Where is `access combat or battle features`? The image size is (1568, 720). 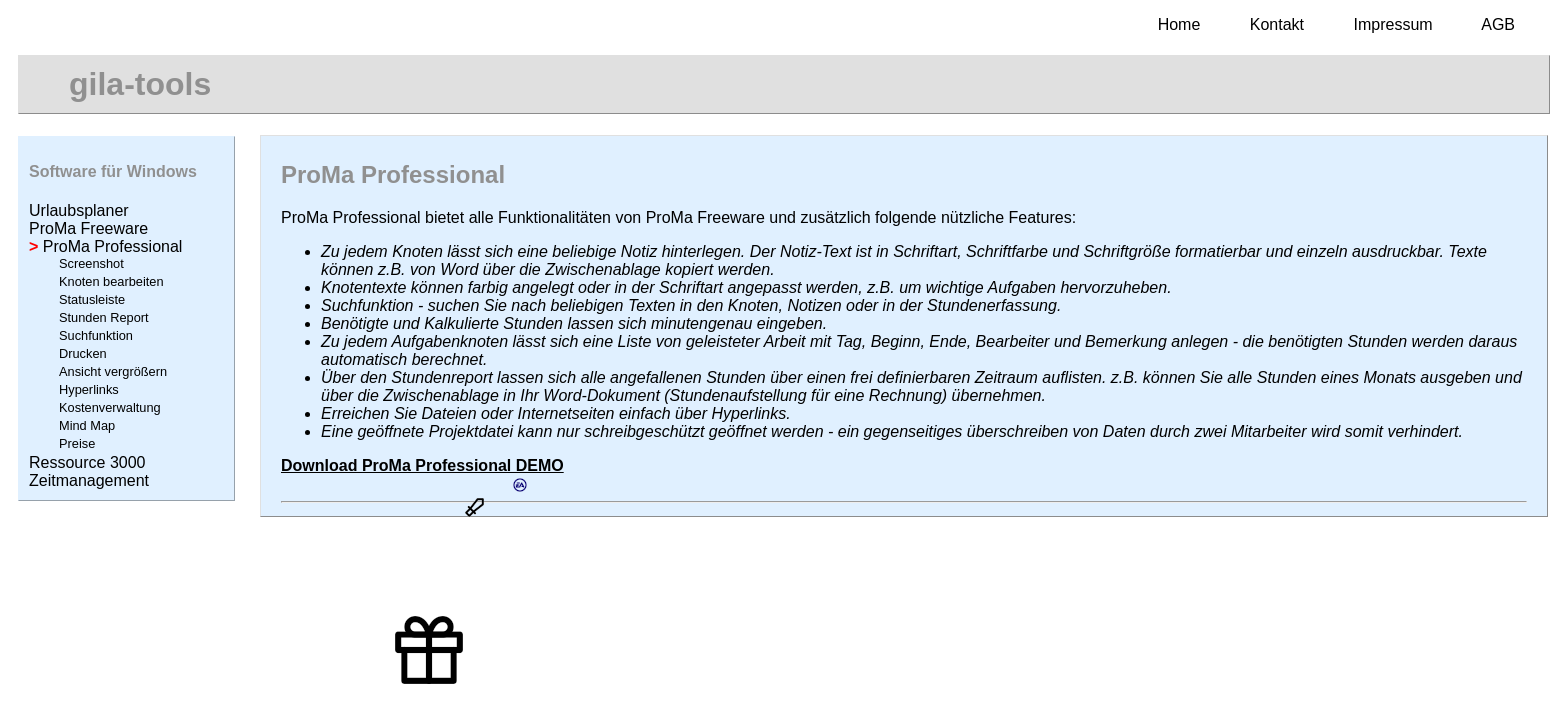 access combat or battle features is located at coordinates (474, 507).